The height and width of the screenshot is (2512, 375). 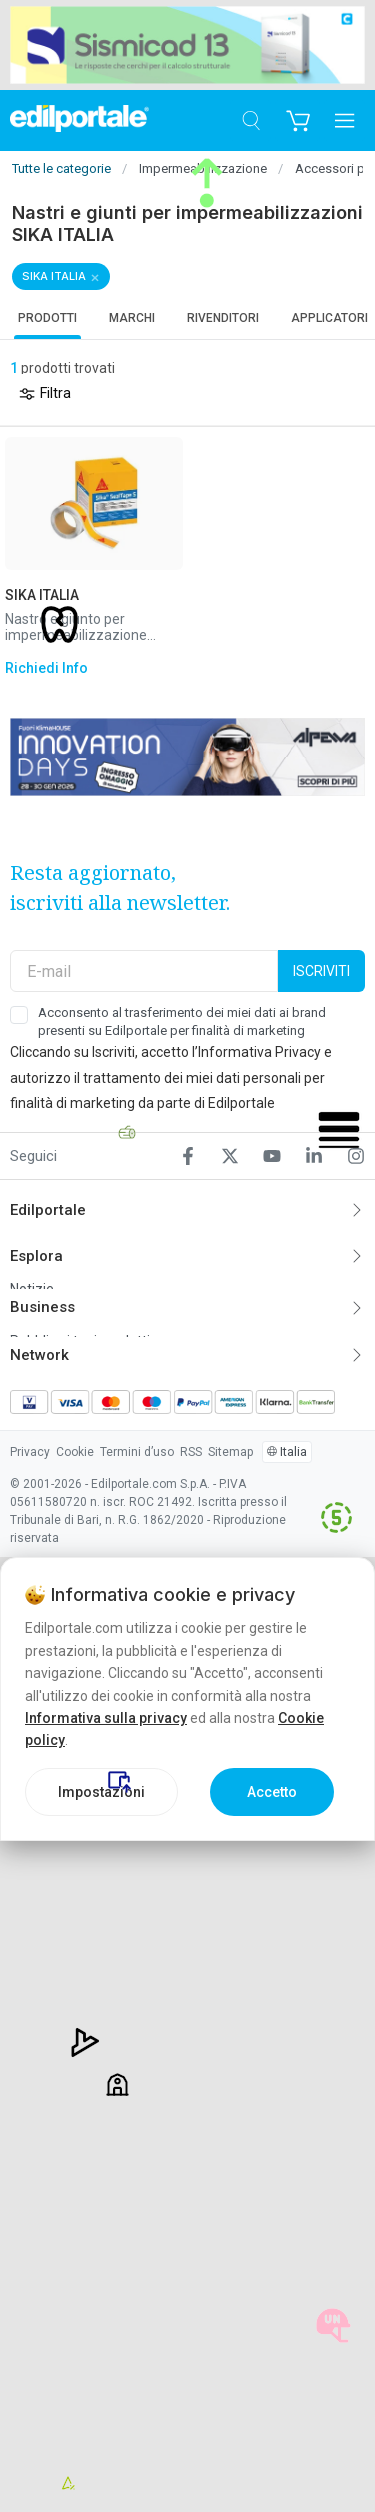 I want to click on step out of the current function during debugging, so click(x=207, y=183).